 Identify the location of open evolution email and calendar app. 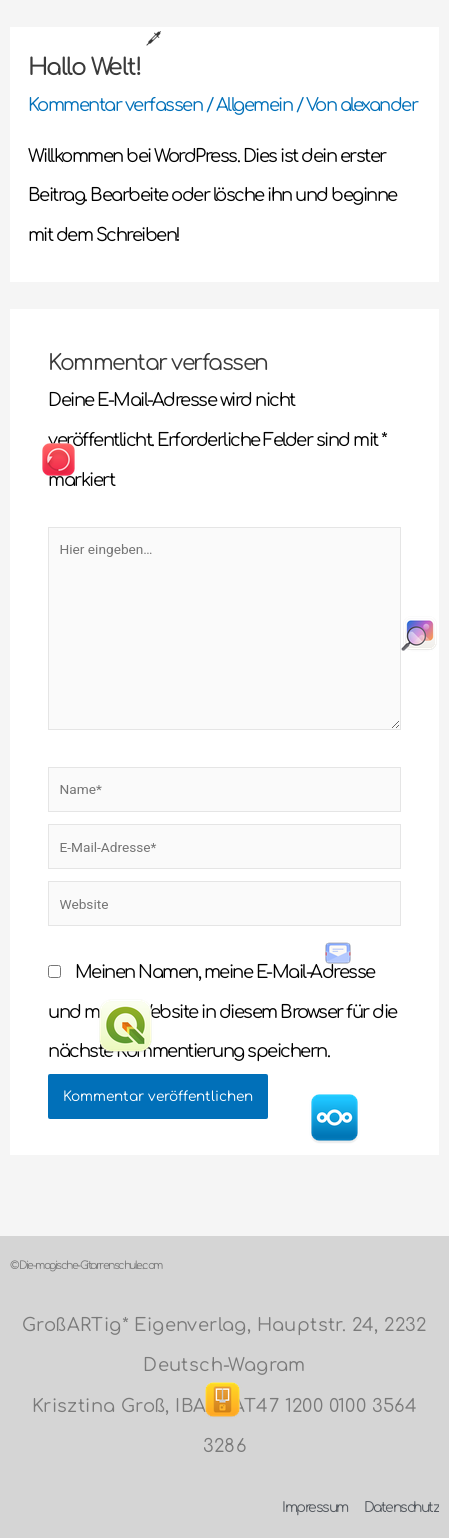
(338, 953).